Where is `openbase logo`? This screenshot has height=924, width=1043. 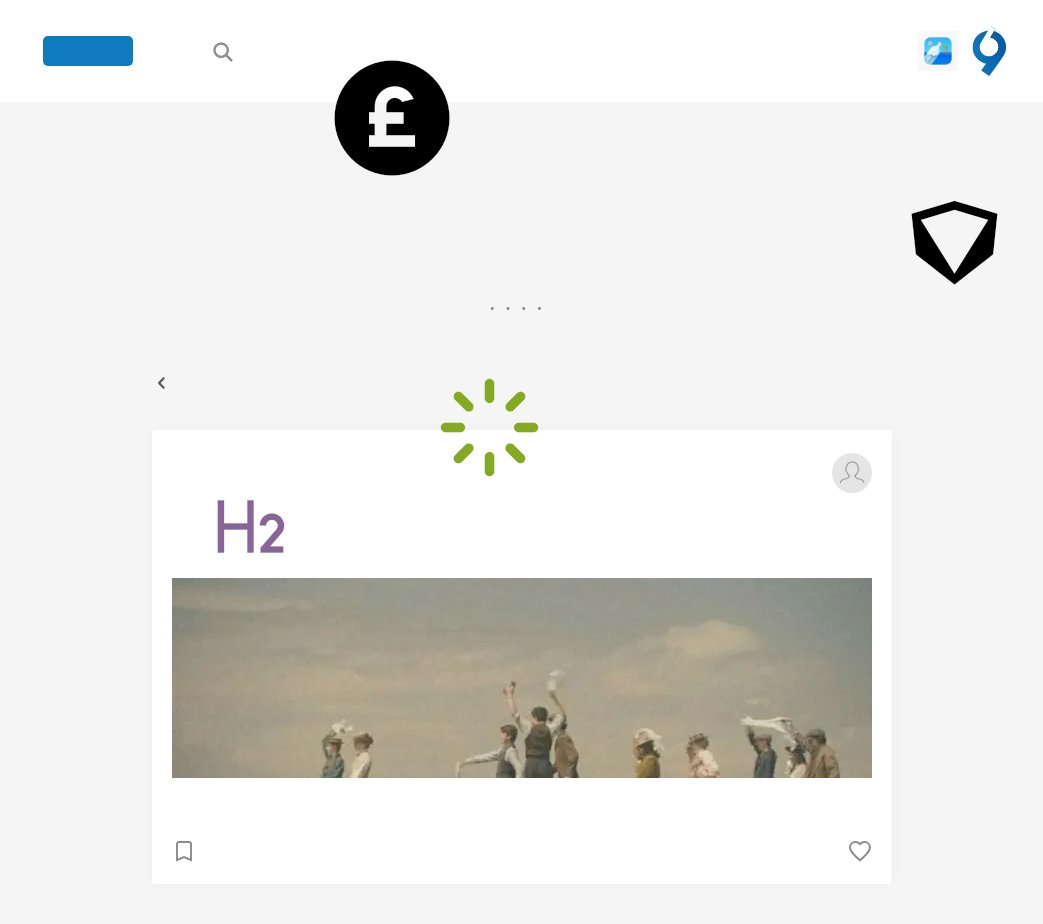 openbase logo is located at coordinates (954, 239).